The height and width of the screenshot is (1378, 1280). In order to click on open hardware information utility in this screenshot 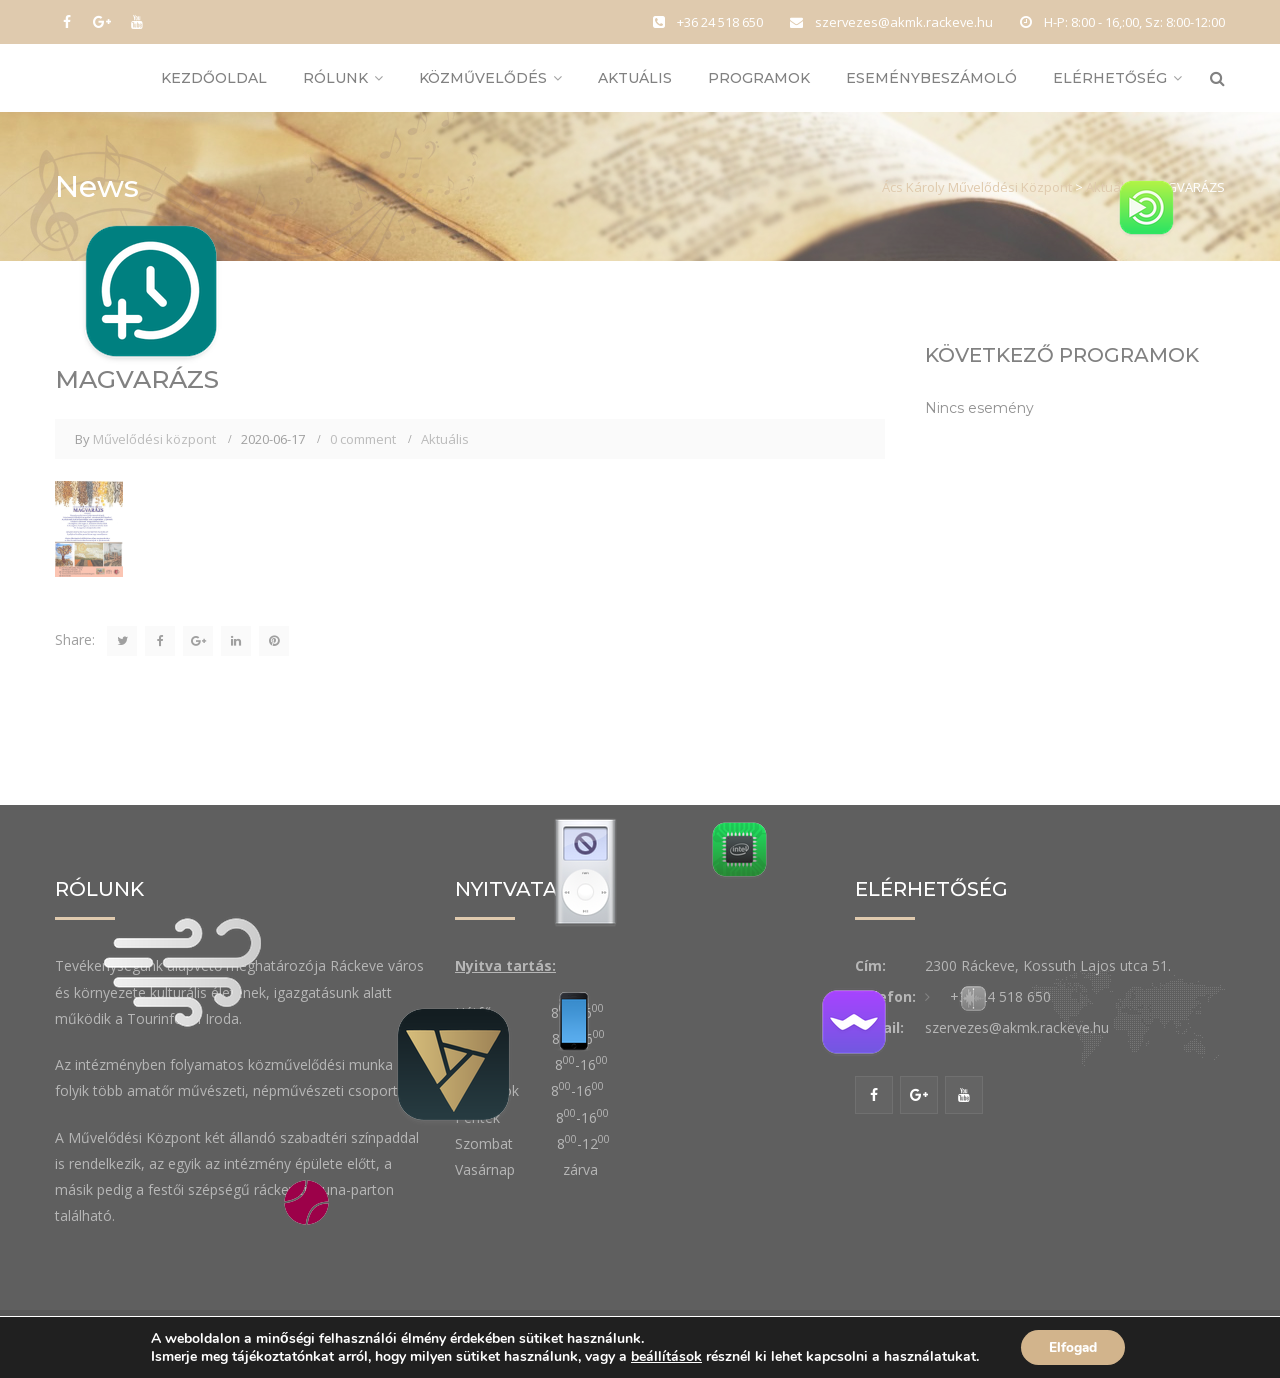, I will do `click(739, 849)`.